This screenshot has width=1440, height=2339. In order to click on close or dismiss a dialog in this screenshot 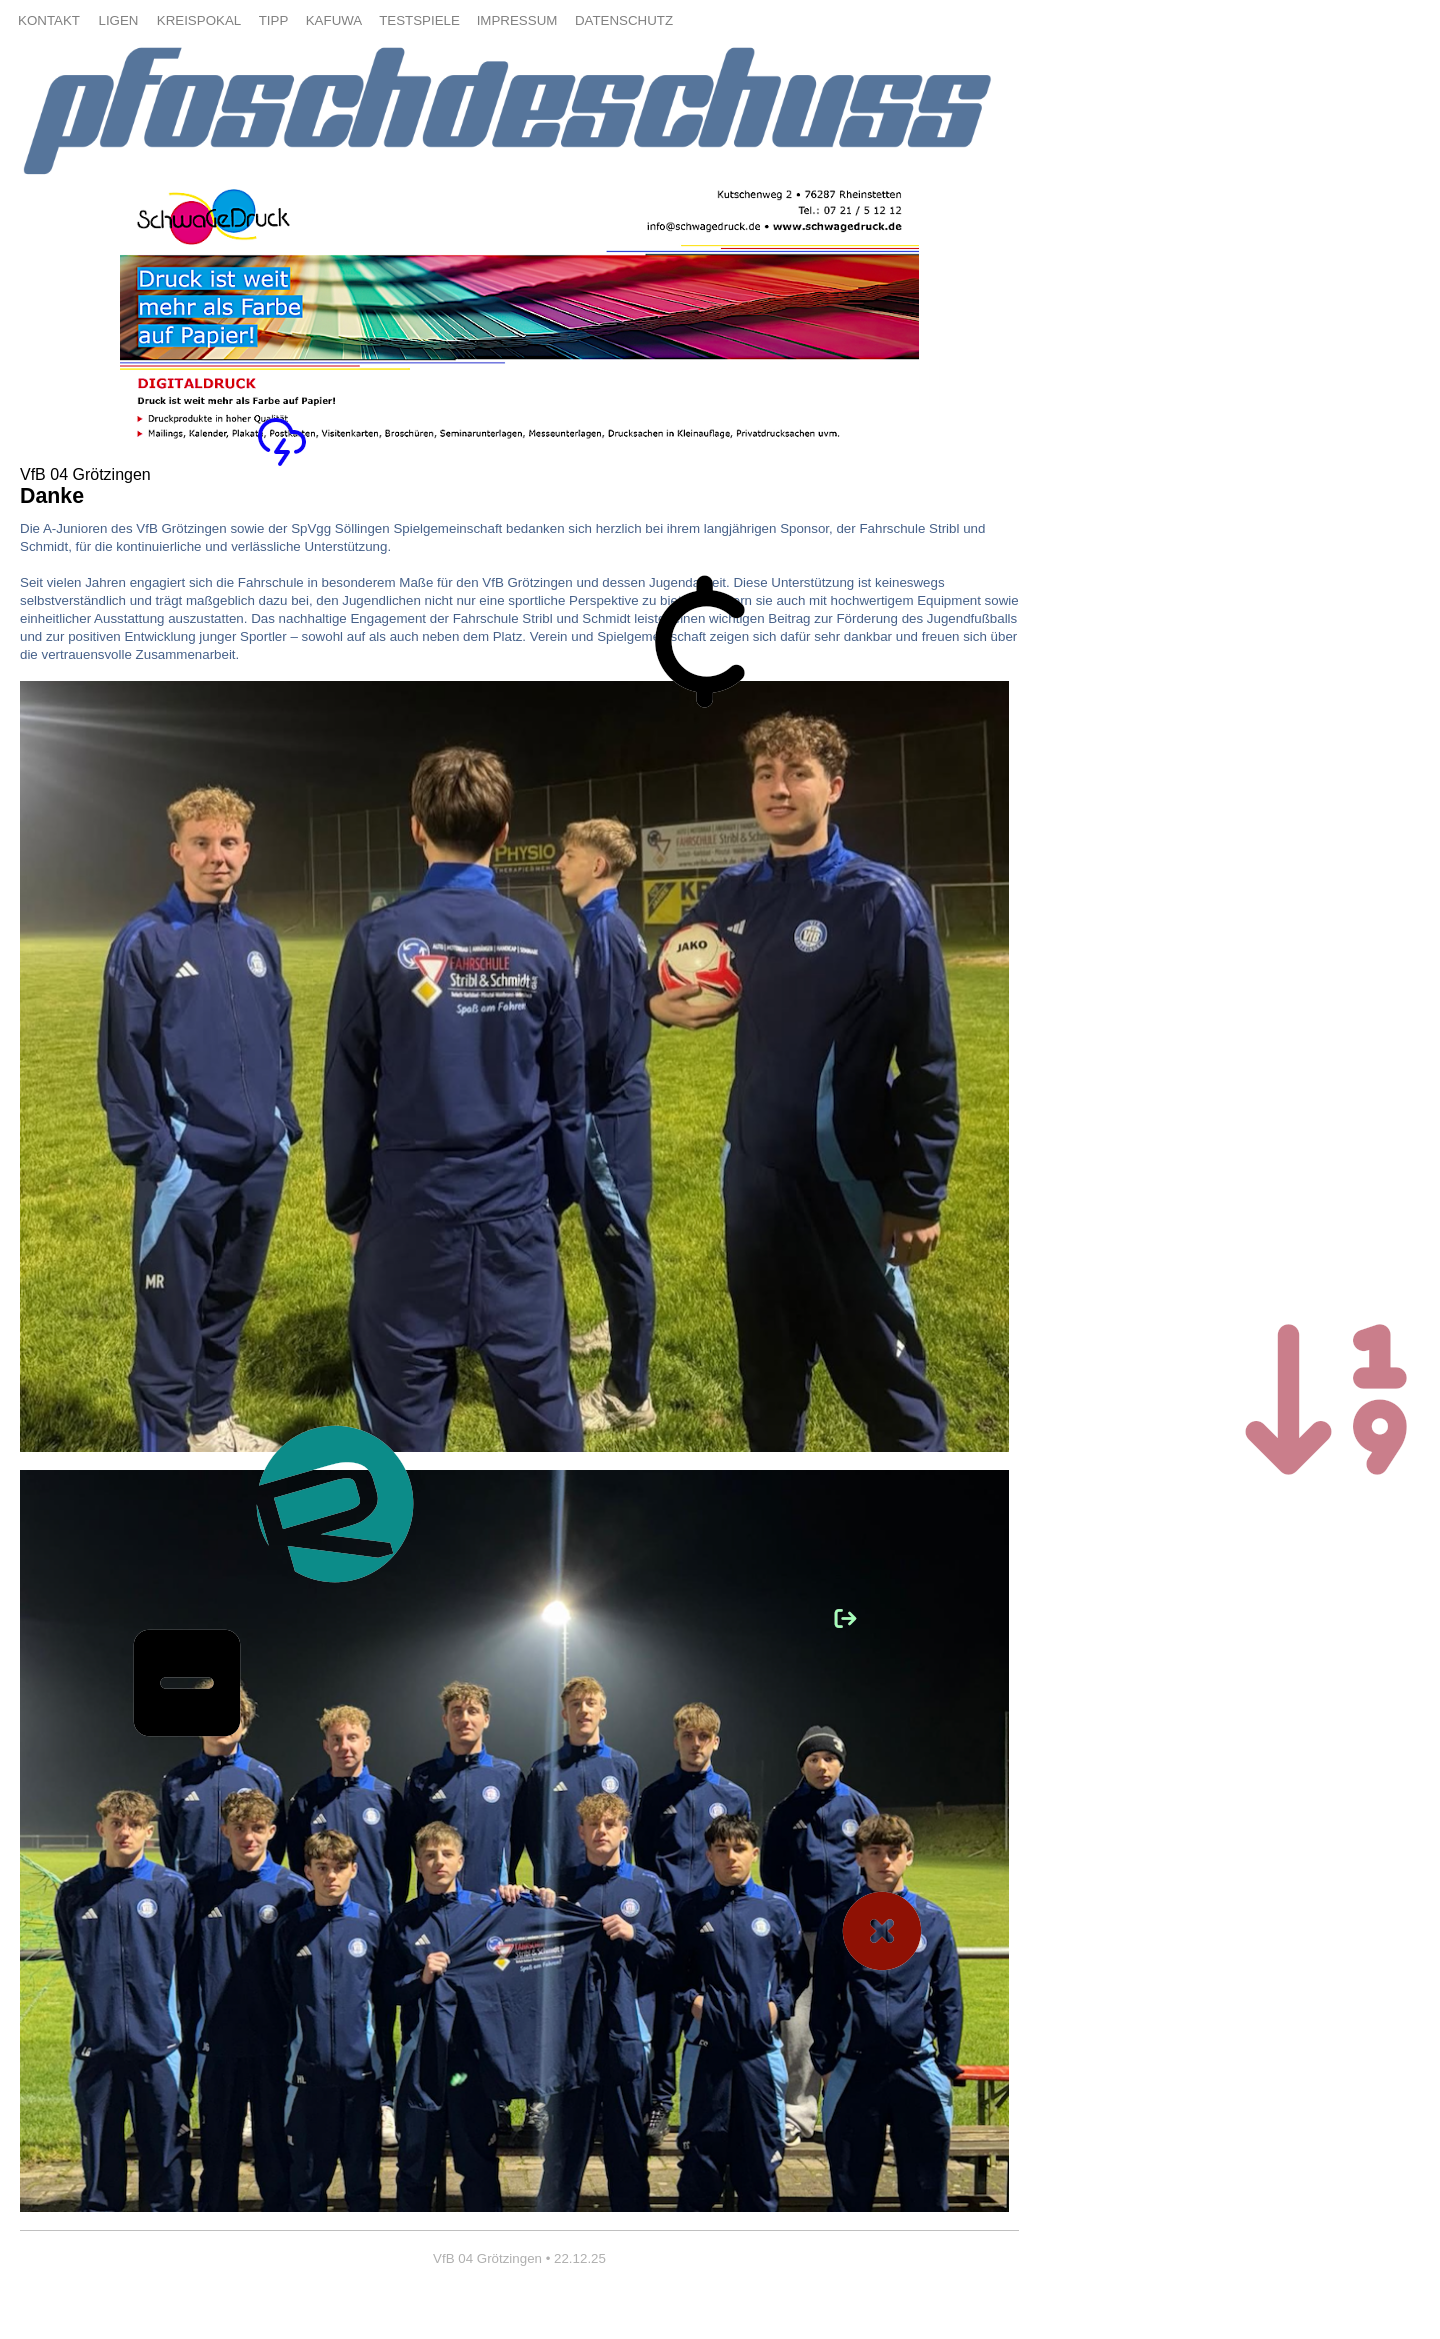, I will do `click(882, 1931)`.